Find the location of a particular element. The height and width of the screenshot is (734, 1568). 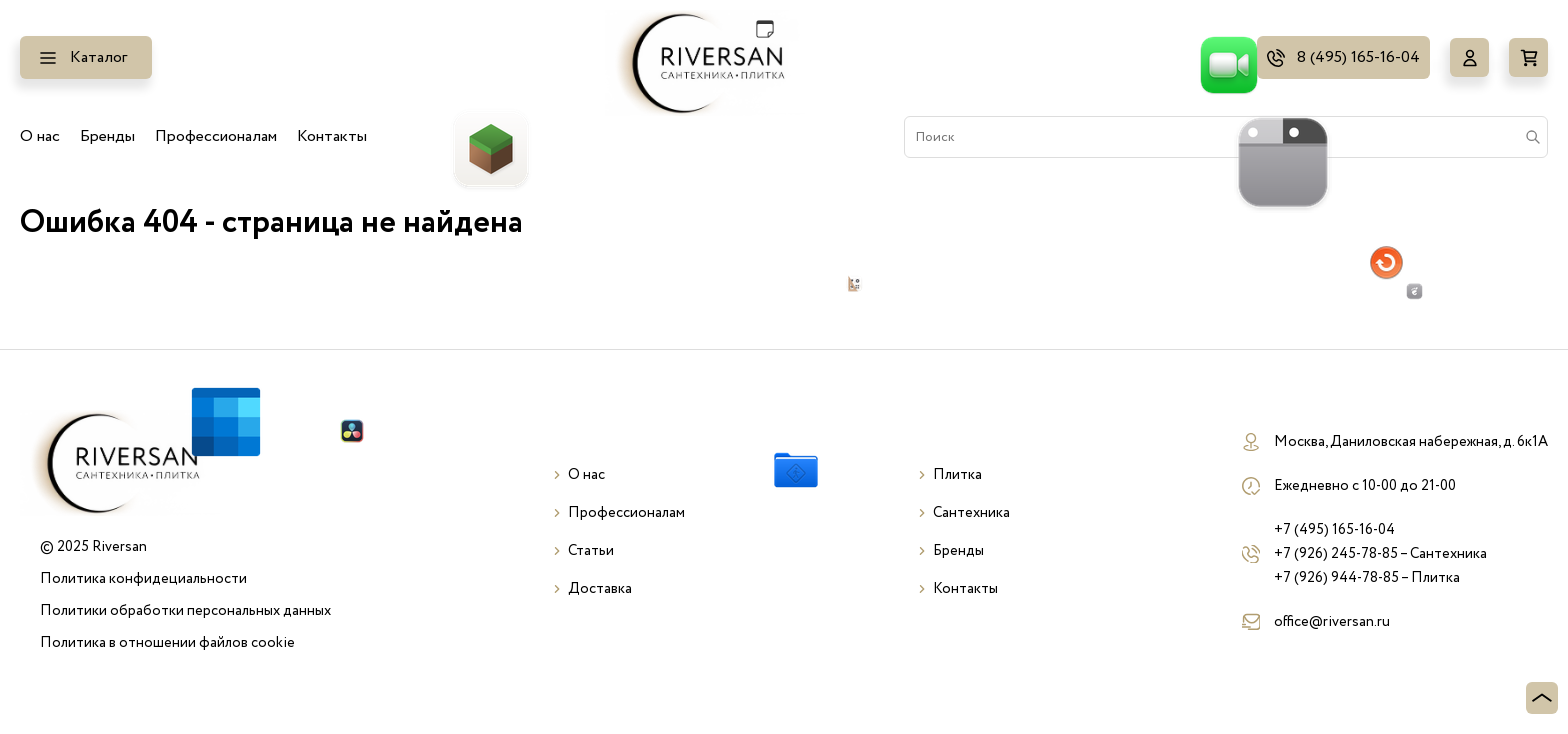

open FaceTime to start a video call is located at coordinates (1229, 65).